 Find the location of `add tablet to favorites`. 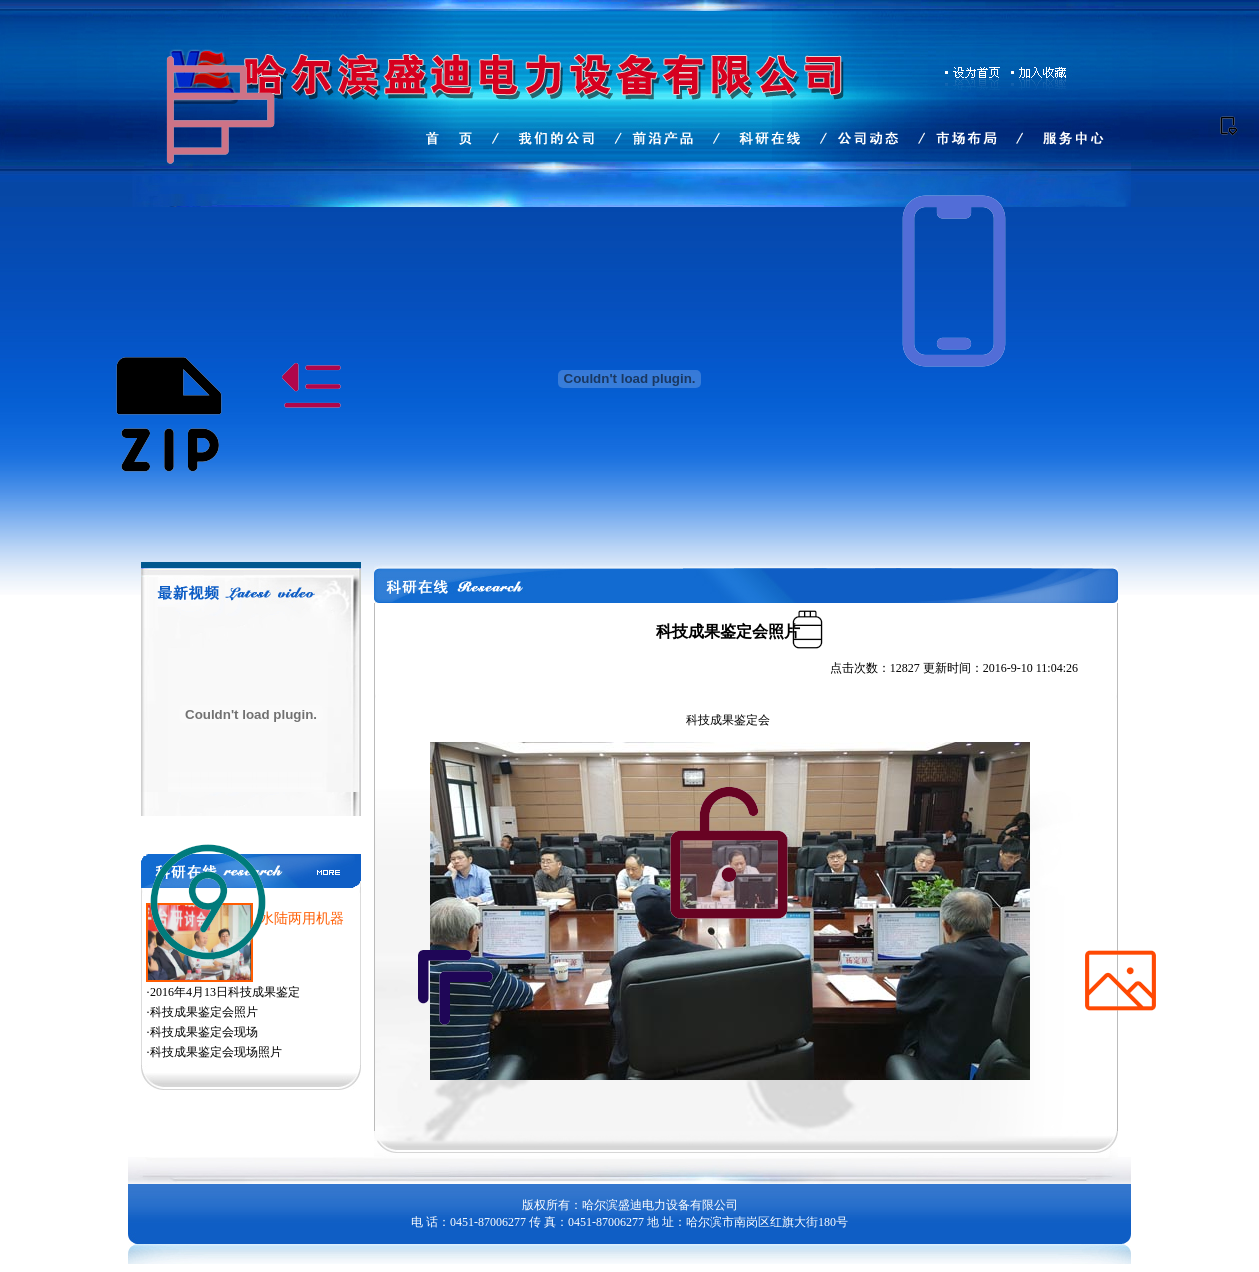

add tablet to favorites is located at coordinates (1227, 125).